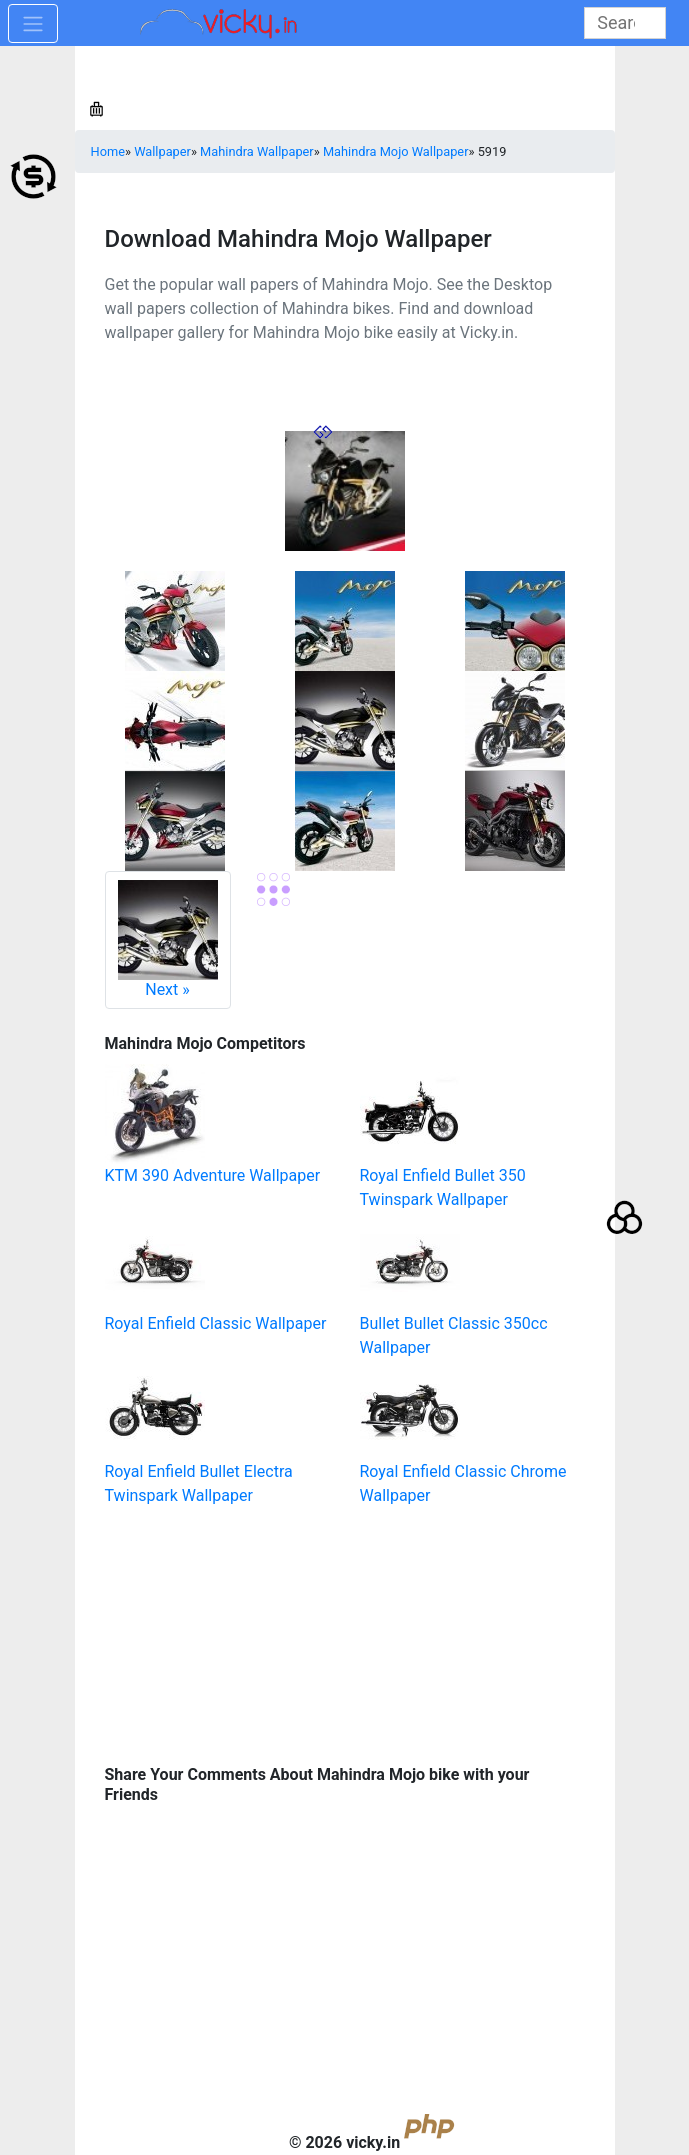  What do you see at coordinates (429, 2128) in the screenshot?
I see `indicates PHP programming language` at bounding box center [429, 2128].